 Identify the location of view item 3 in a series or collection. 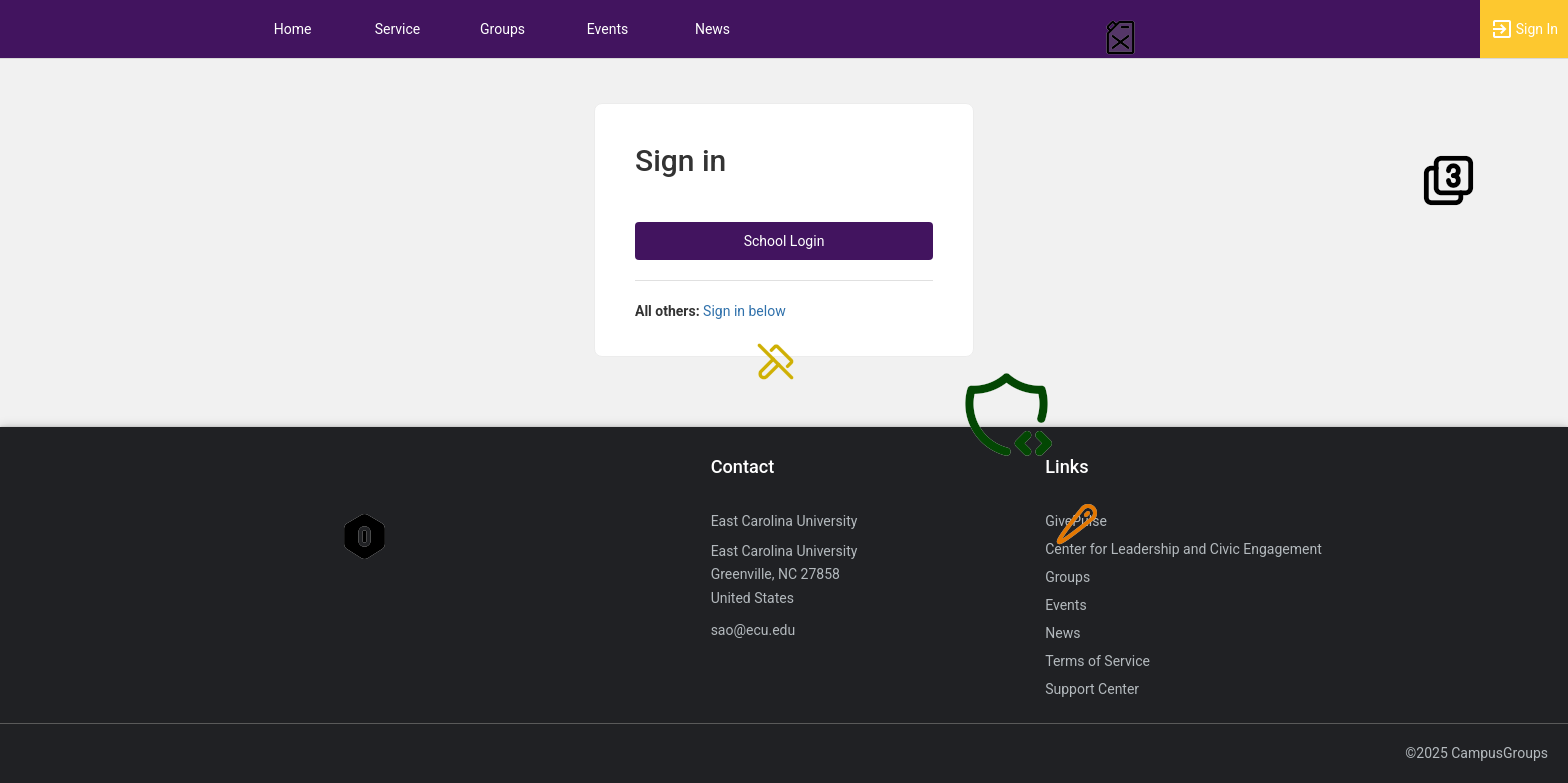
(1448, 180).